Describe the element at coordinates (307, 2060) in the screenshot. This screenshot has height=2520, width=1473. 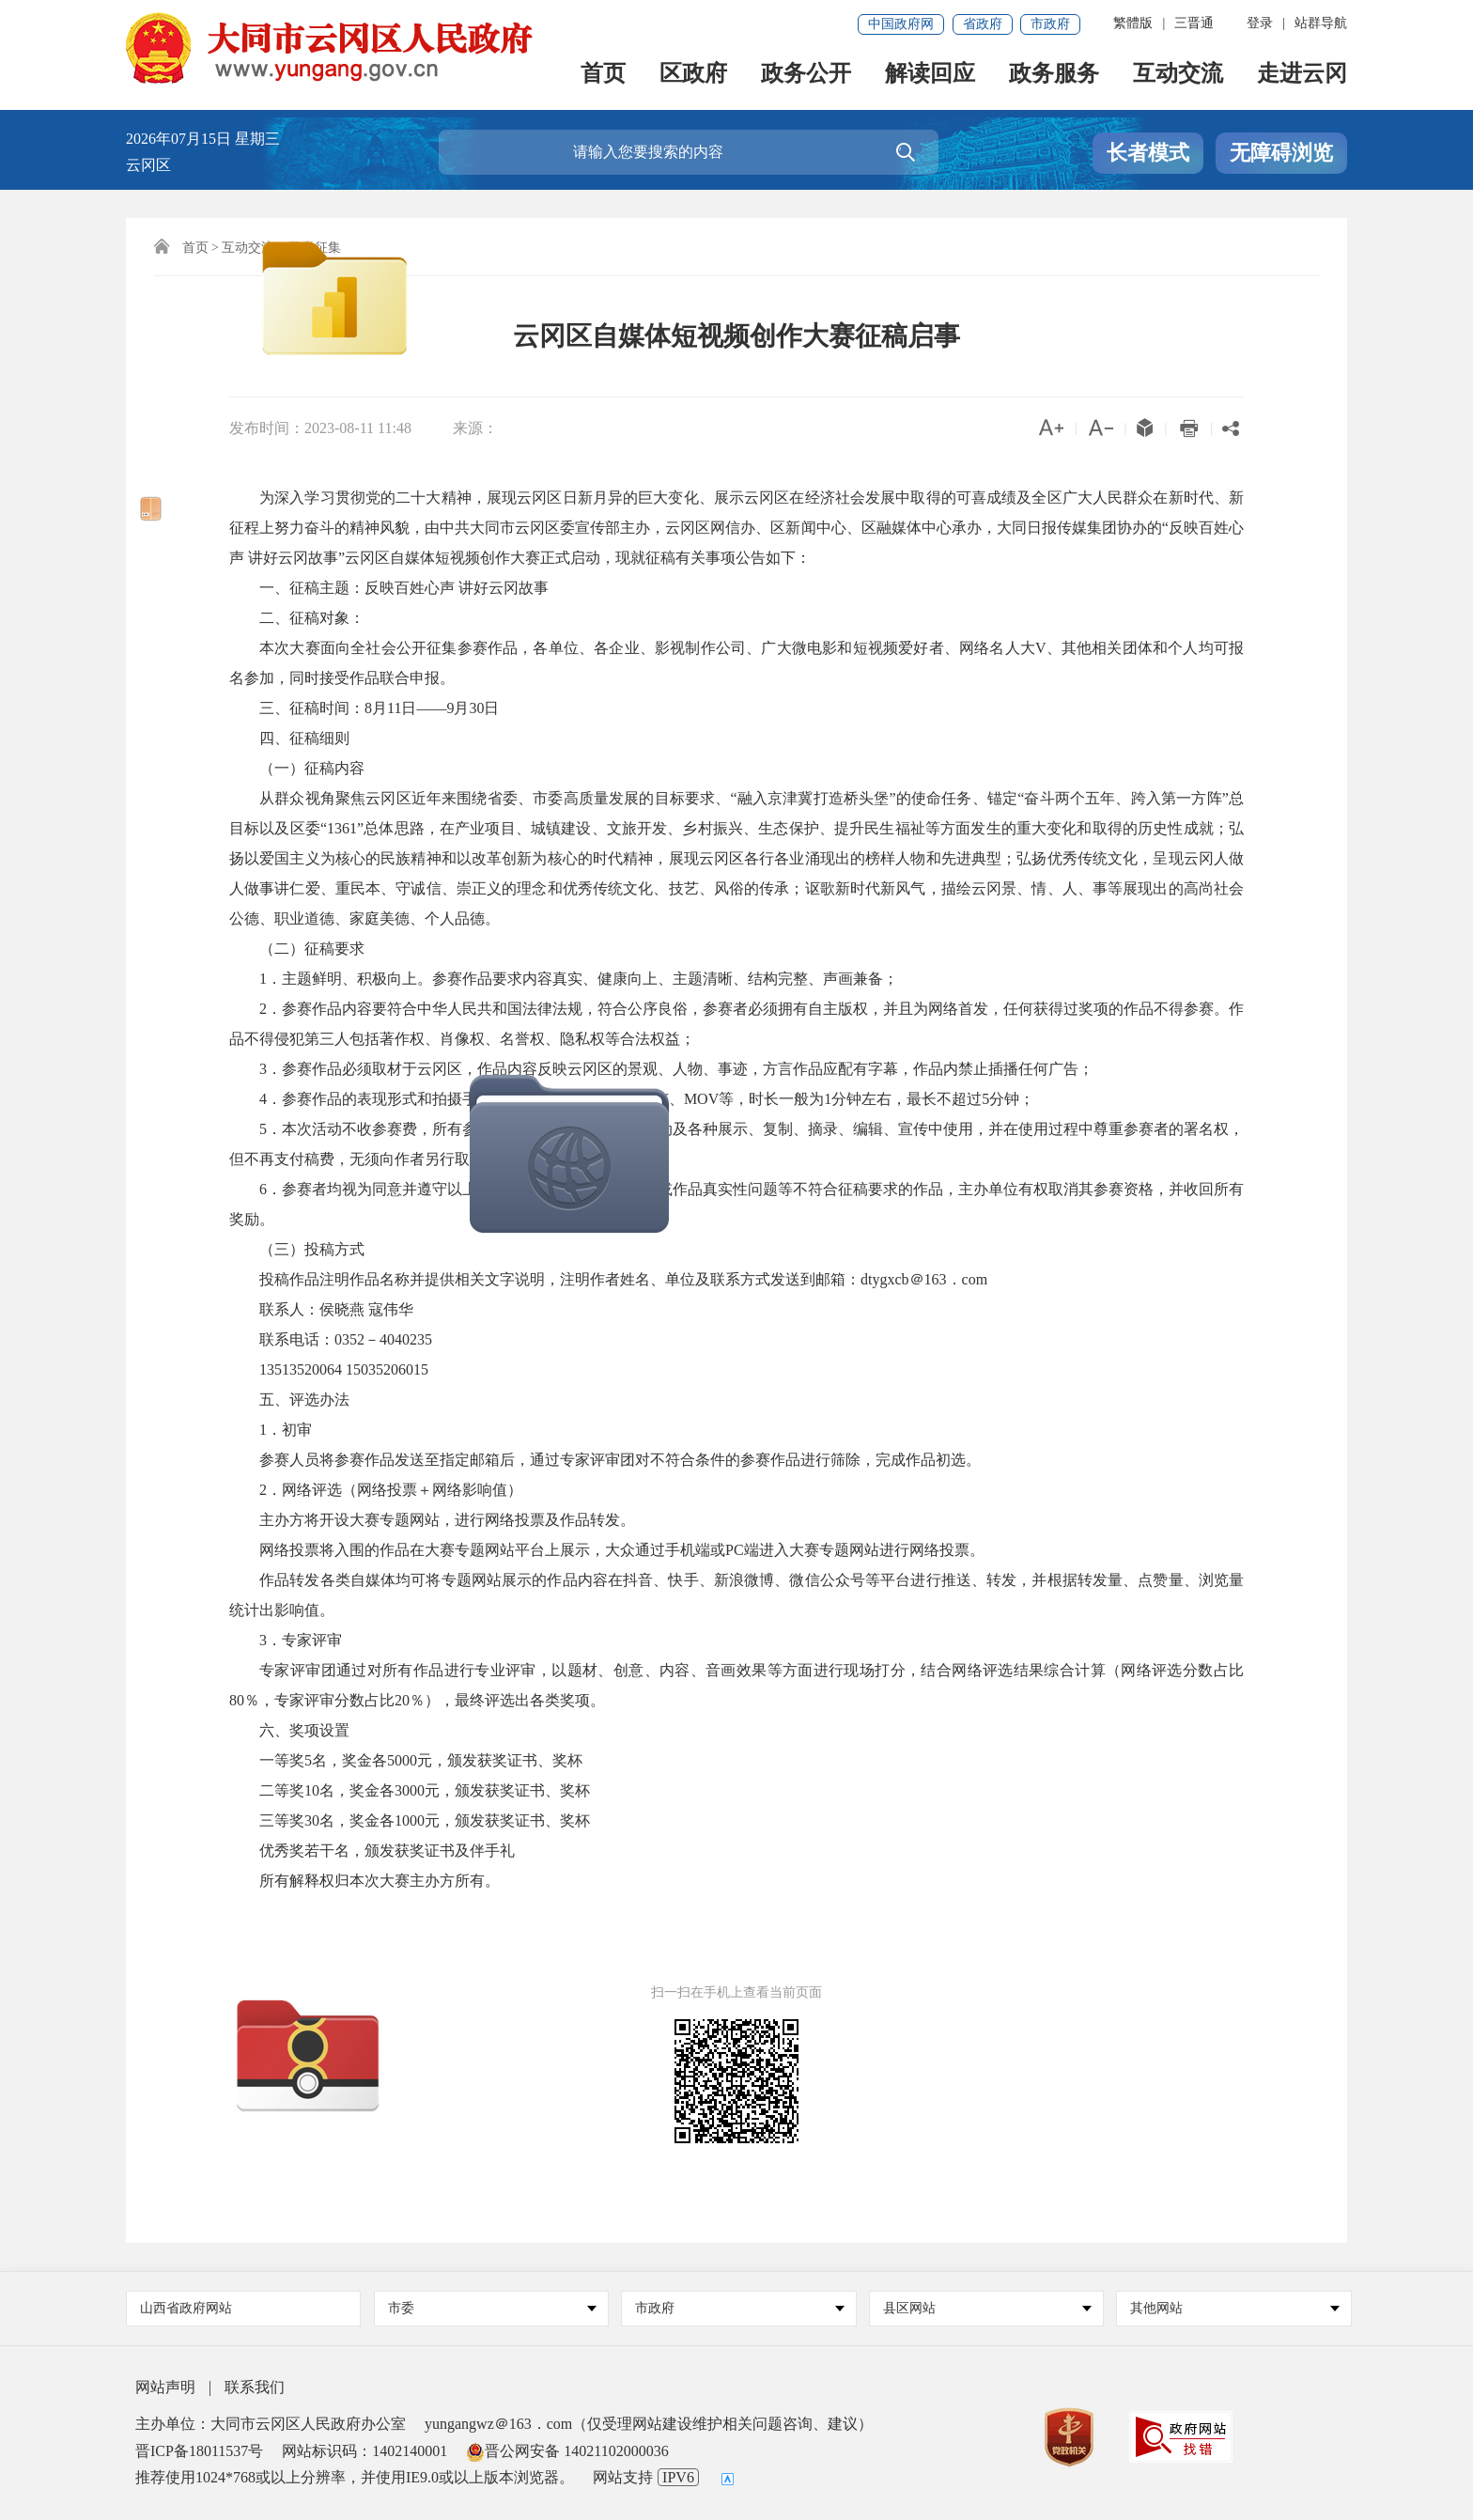
I see `open pokémon repeat ball themed folder` at that location.